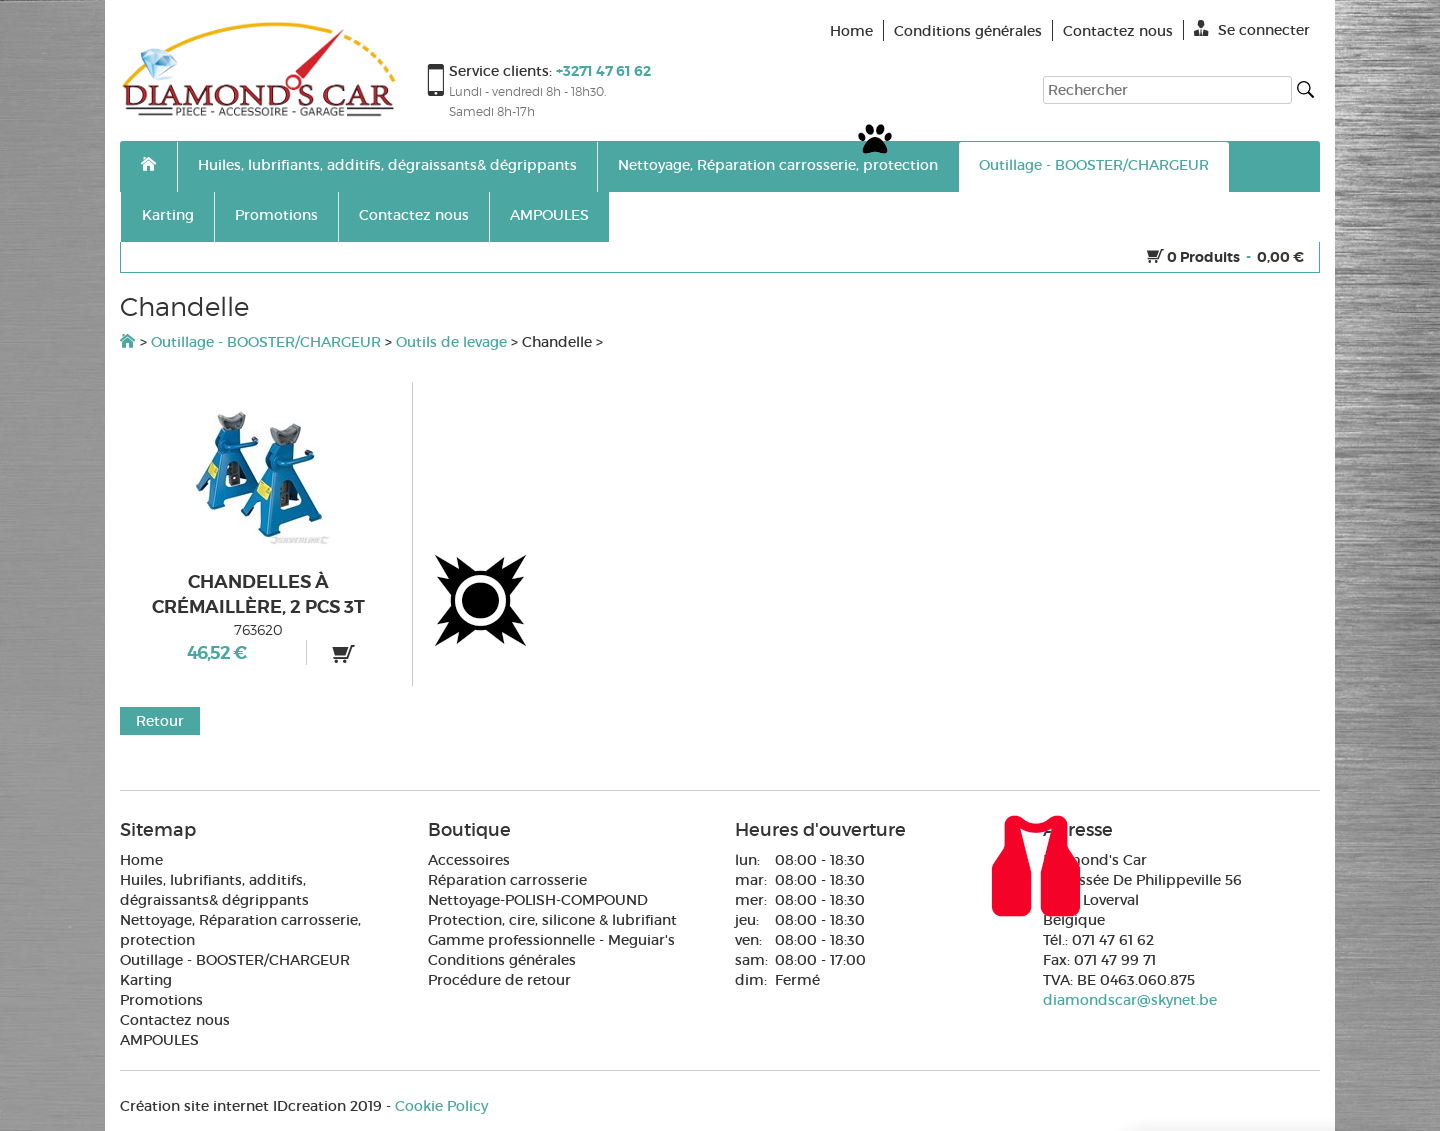  What do you see at coordinates (875, 139) in the screenshot?
I see `access pet-related features or settings` at bounding box center [875, 139].